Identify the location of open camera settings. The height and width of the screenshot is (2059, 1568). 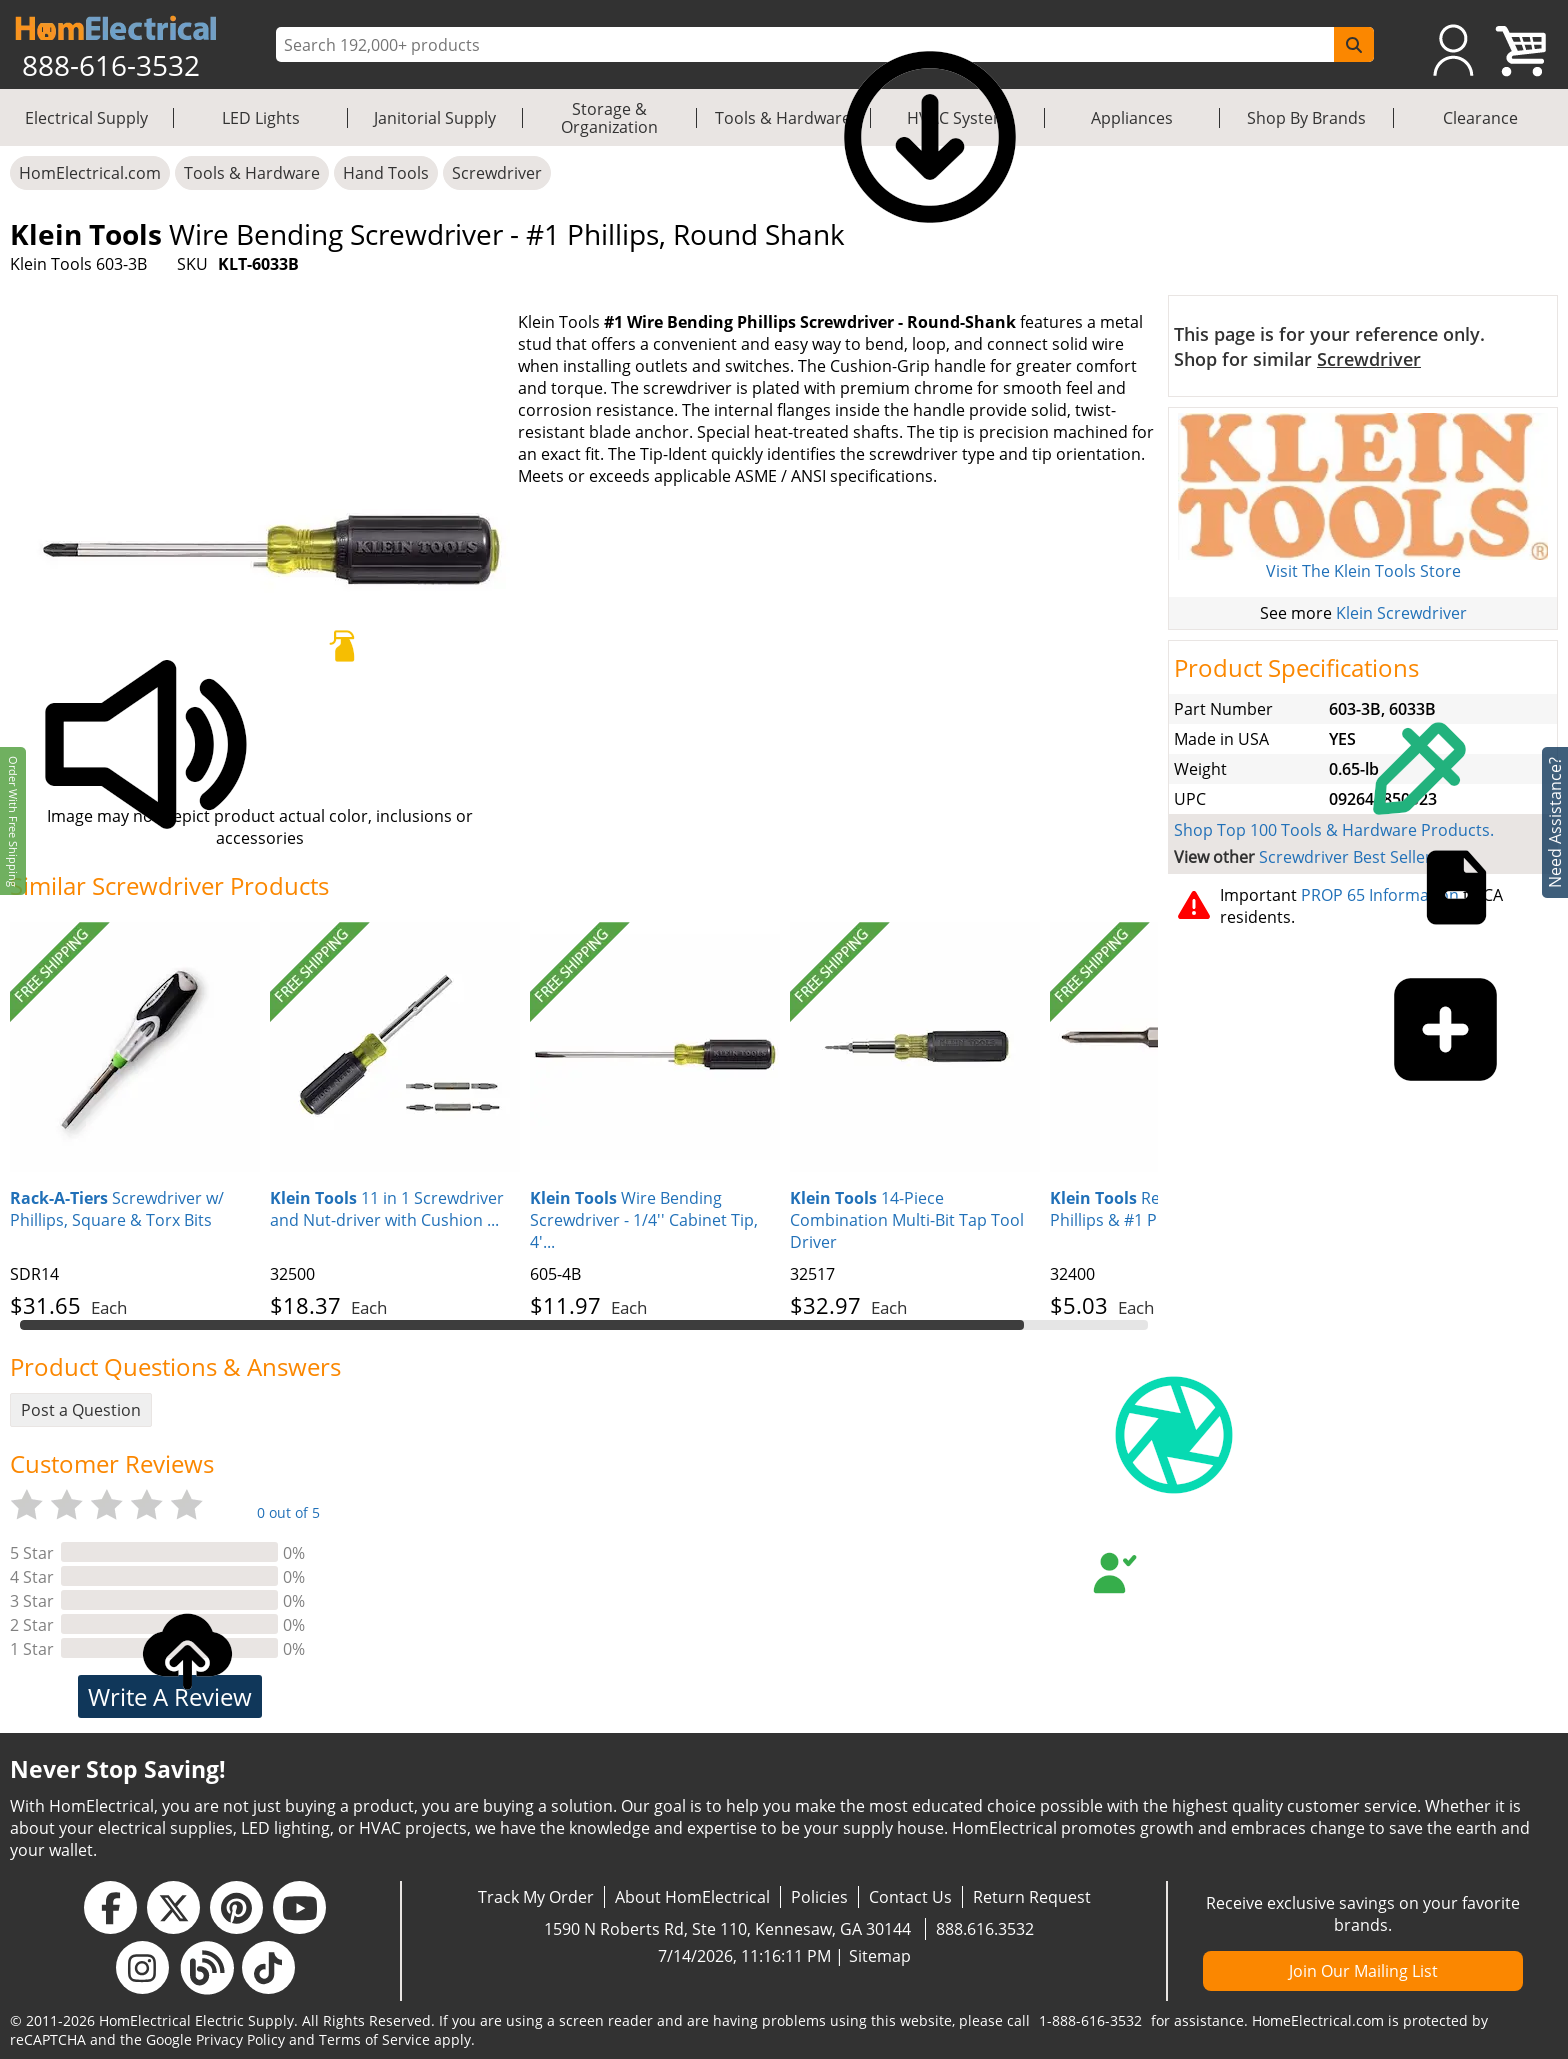
(1174, 1435).